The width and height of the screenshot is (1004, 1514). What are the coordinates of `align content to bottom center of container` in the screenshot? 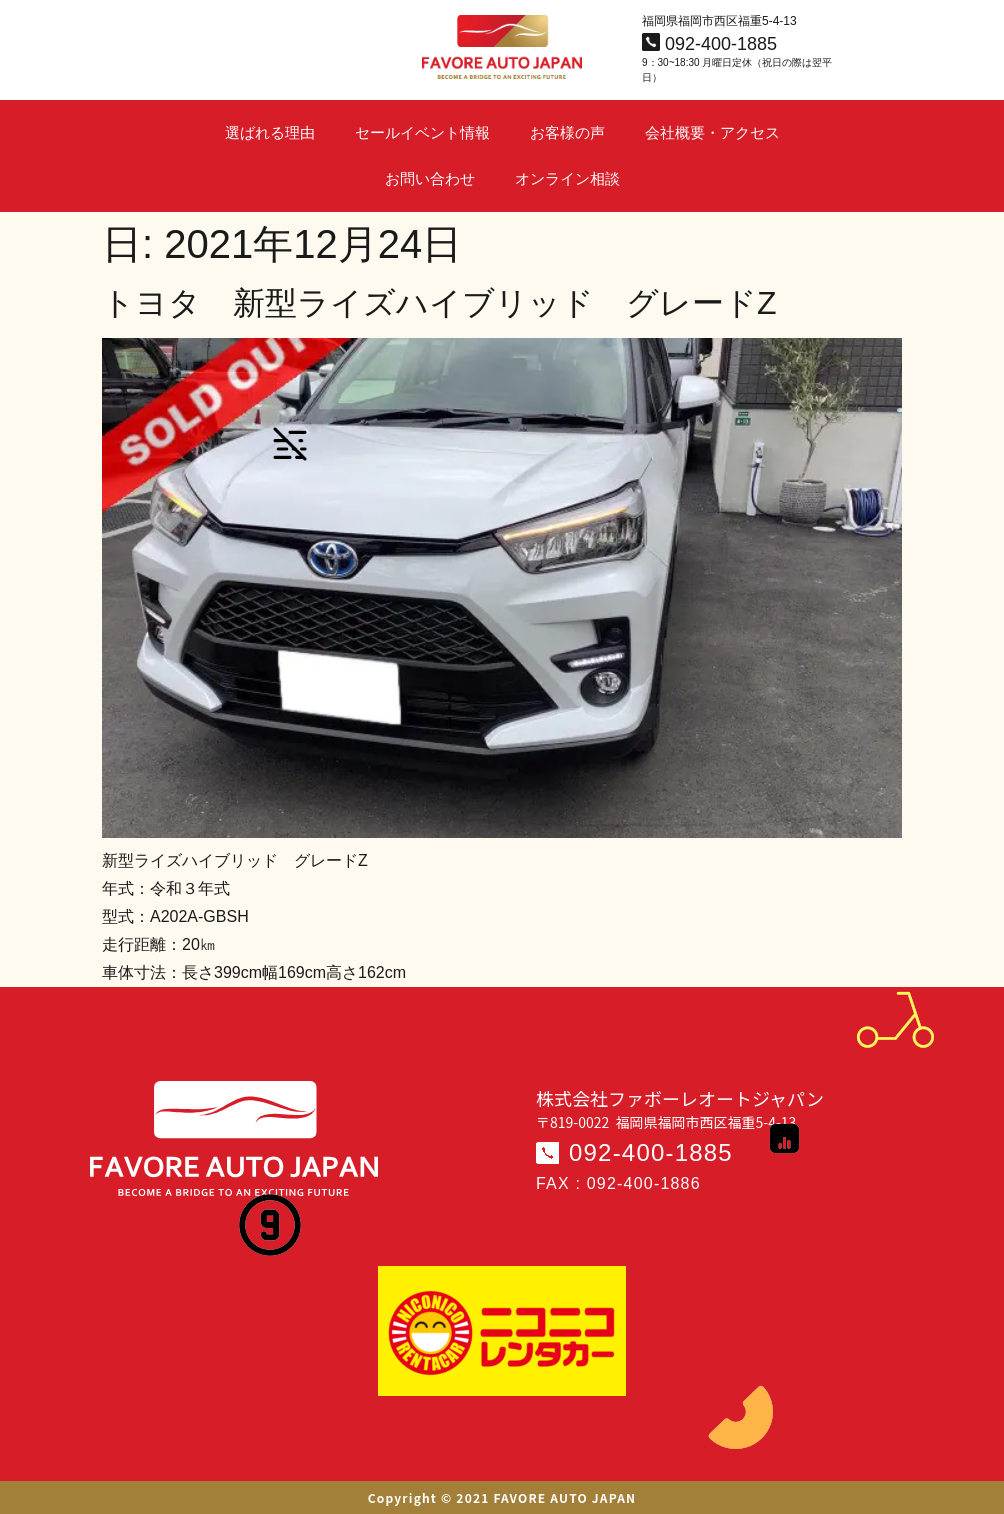 It's located at (784, 1138).